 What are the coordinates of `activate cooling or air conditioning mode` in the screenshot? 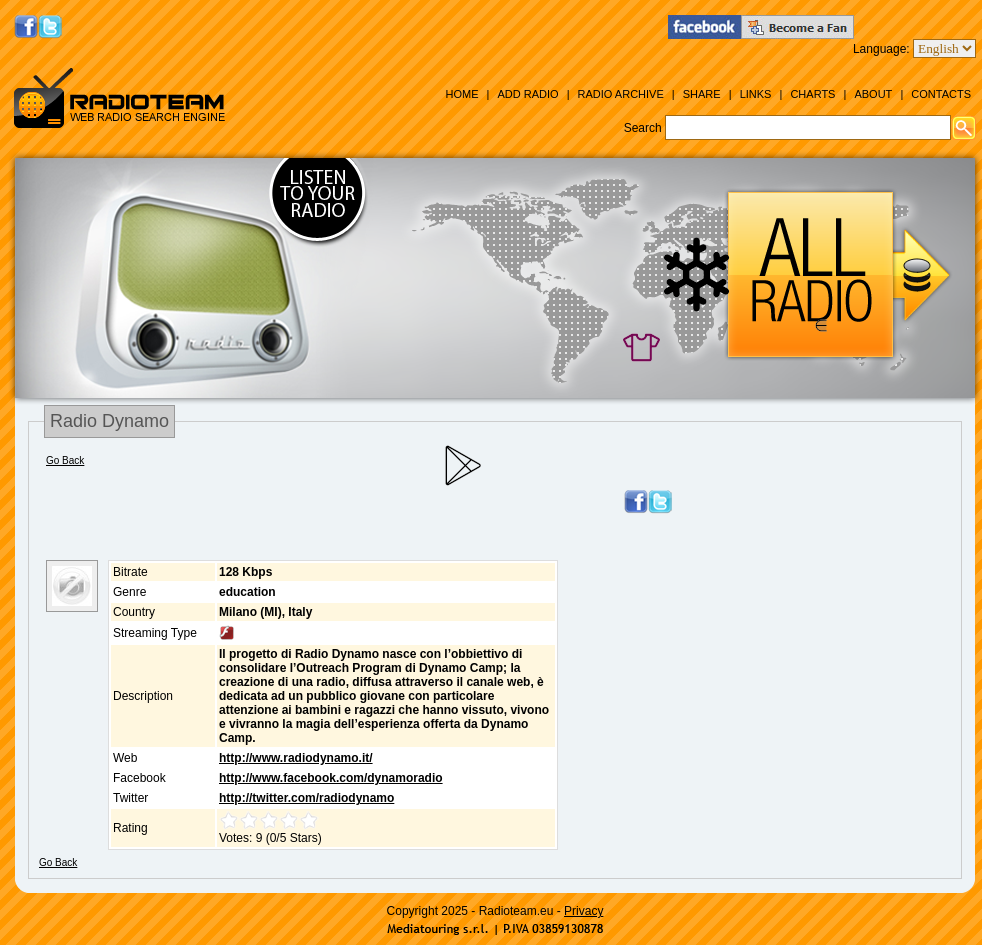 It's located at (696, 274).